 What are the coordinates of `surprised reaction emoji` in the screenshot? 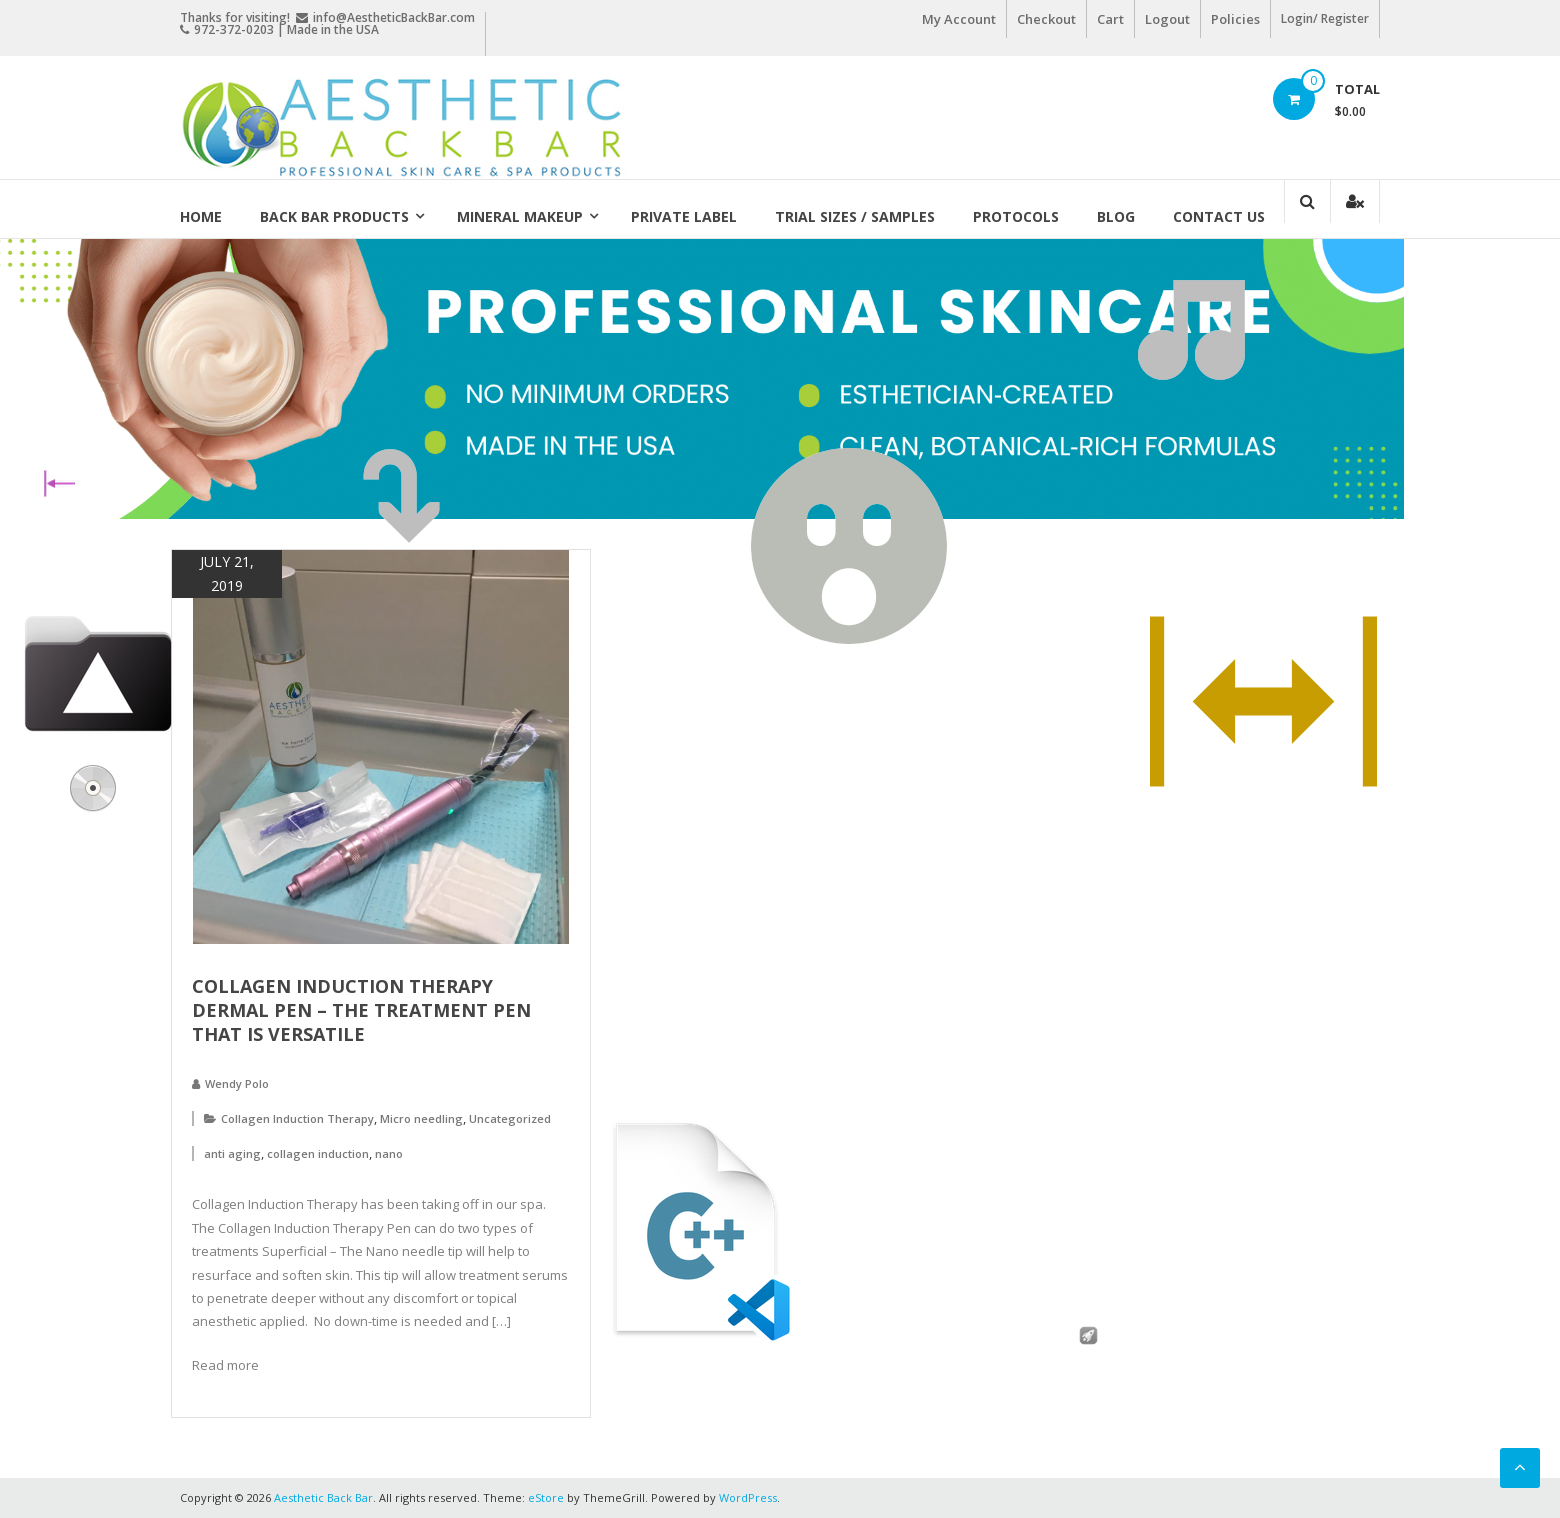 It's located at (849, 546).